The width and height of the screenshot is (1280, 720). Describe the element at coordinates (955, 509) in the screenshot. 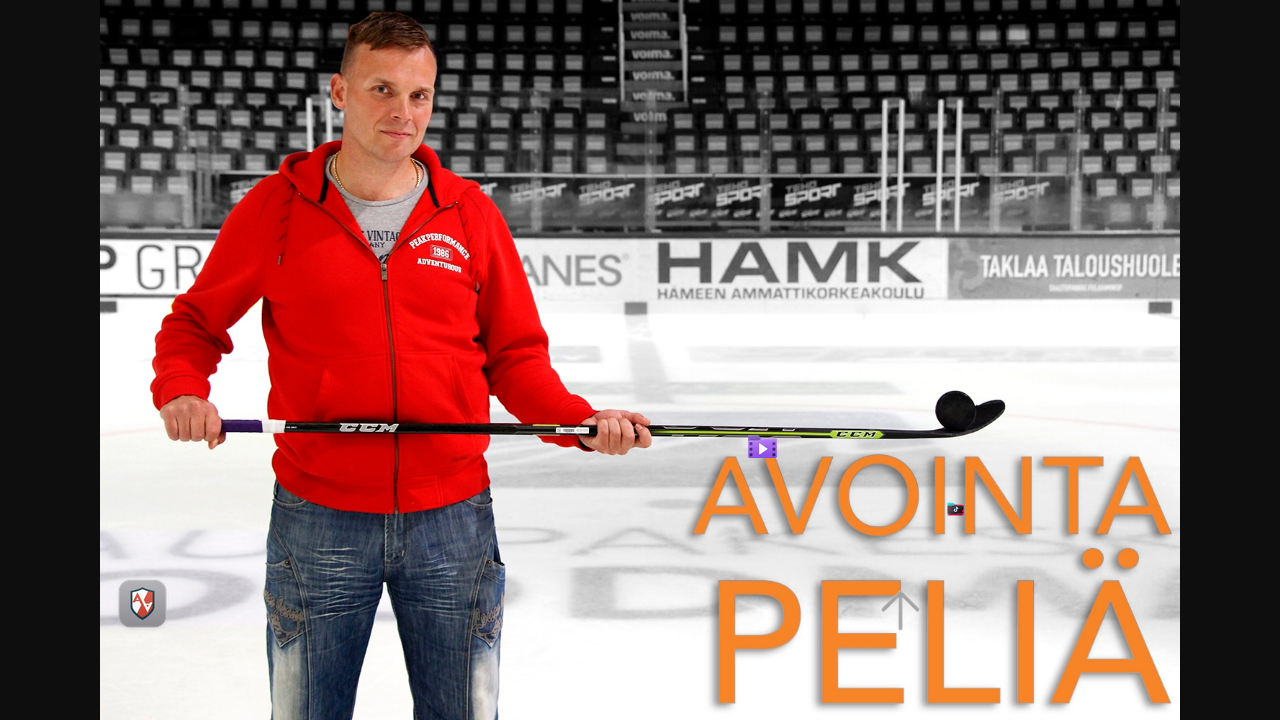

I see `open folder containing TikTok downloads or saved videos` at that location.